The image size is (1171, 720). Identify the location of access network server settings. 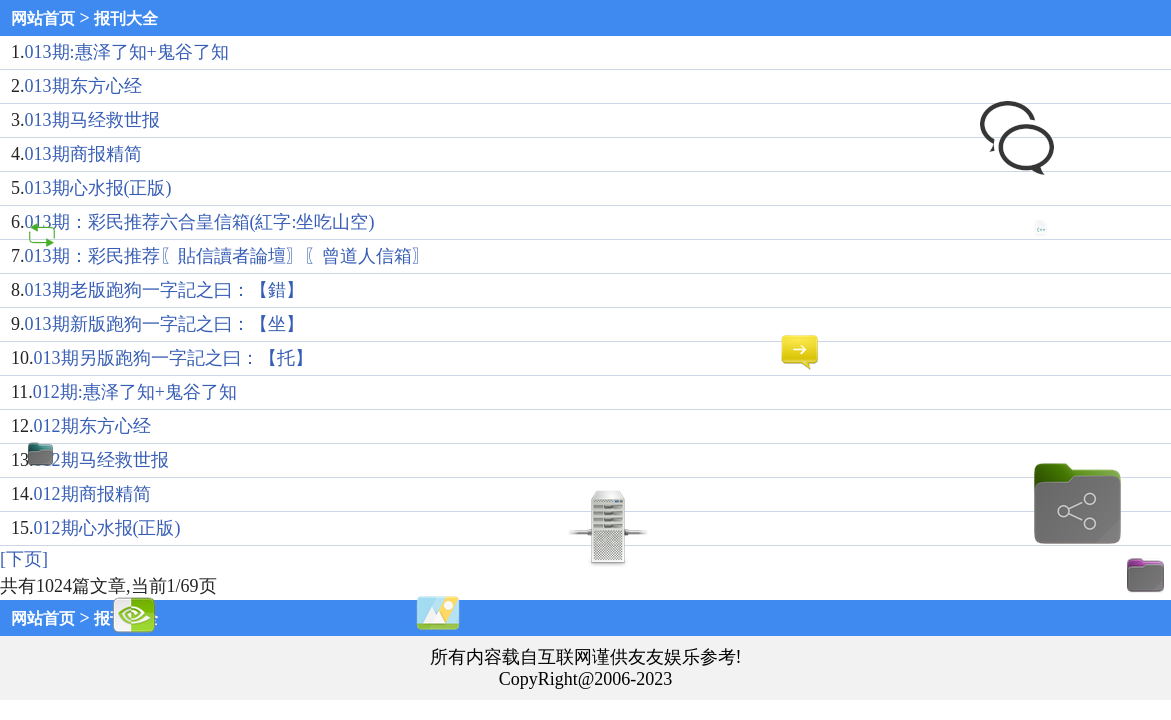
(608, 528).